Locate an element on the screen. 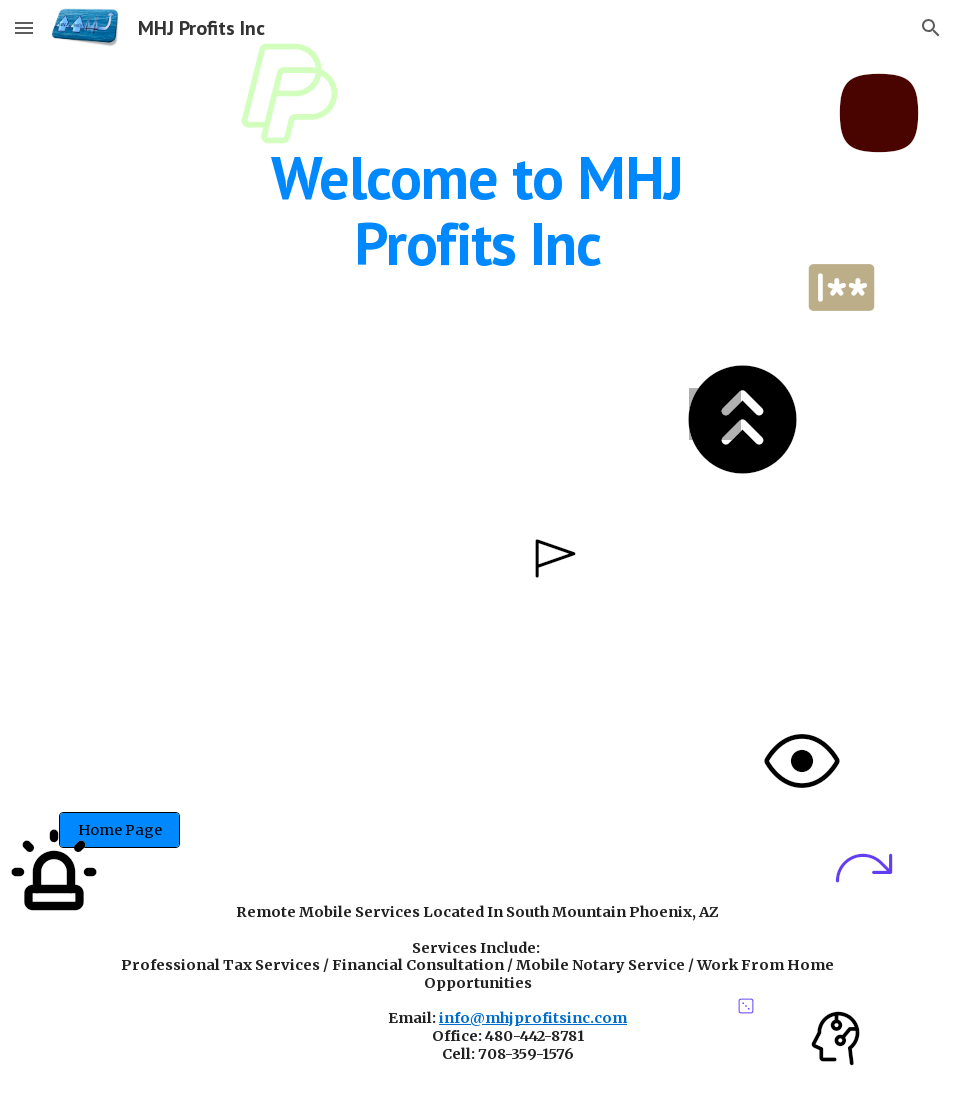 This screenshot has height=1095, width=955. a filled checkbox or selection indicator is located at coordinates (879, 113).